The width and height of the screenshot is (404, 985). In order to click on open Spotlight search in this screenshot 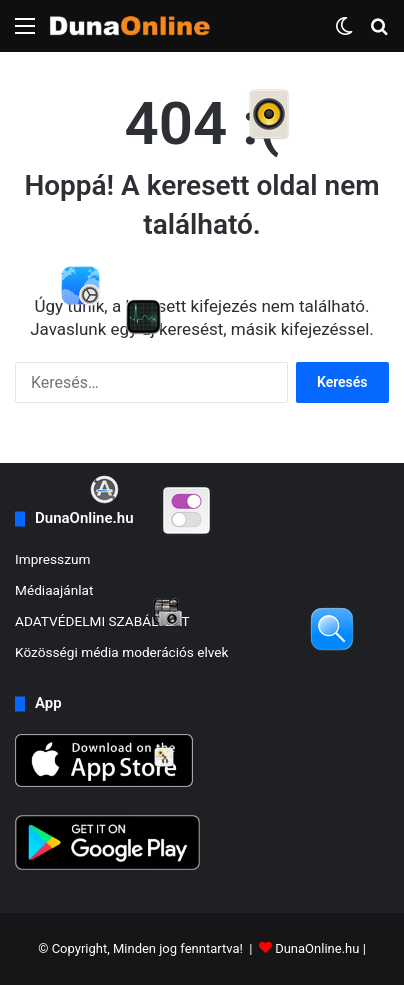, I will do `click(332, 629)`.